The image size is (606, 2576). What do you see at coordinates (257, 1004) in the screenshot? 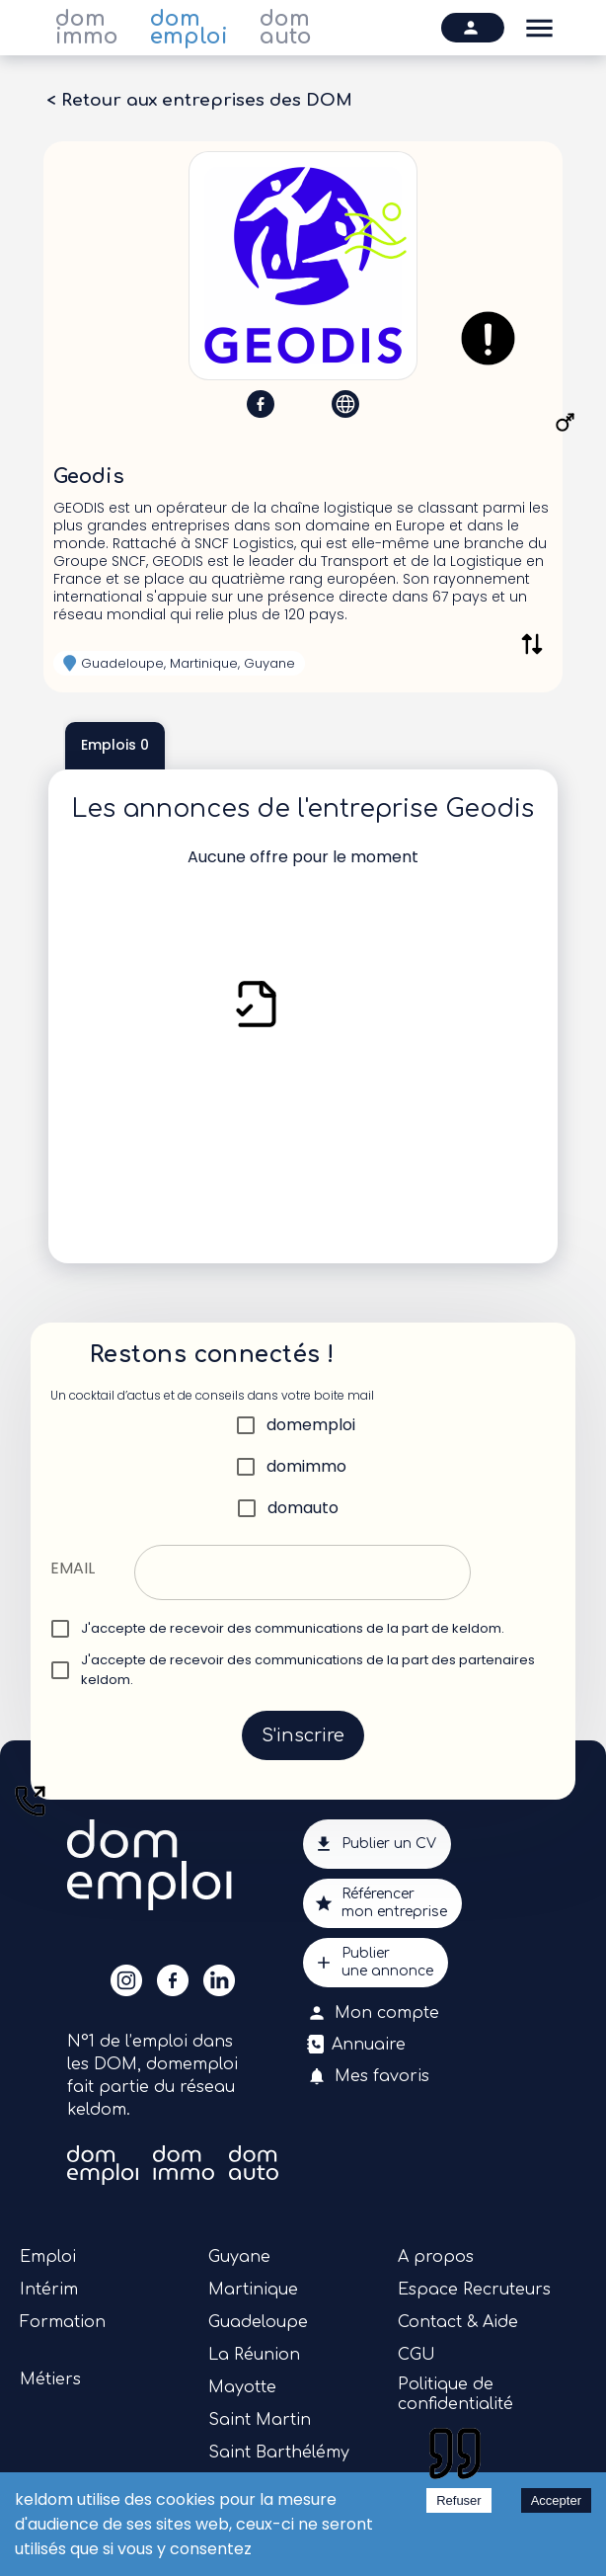
I see `file successfully uploaded or saved` at bounding box center [257, 1004].